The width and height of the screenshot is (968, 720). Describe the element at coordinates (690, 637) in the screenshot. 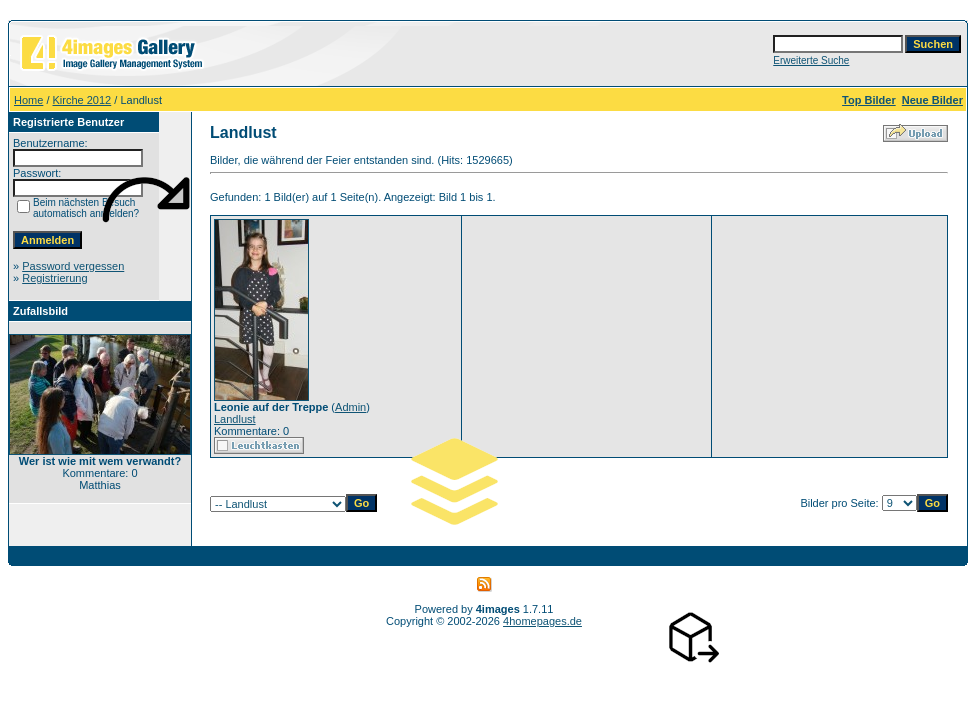

I see `method with return value in code editor` at that location.